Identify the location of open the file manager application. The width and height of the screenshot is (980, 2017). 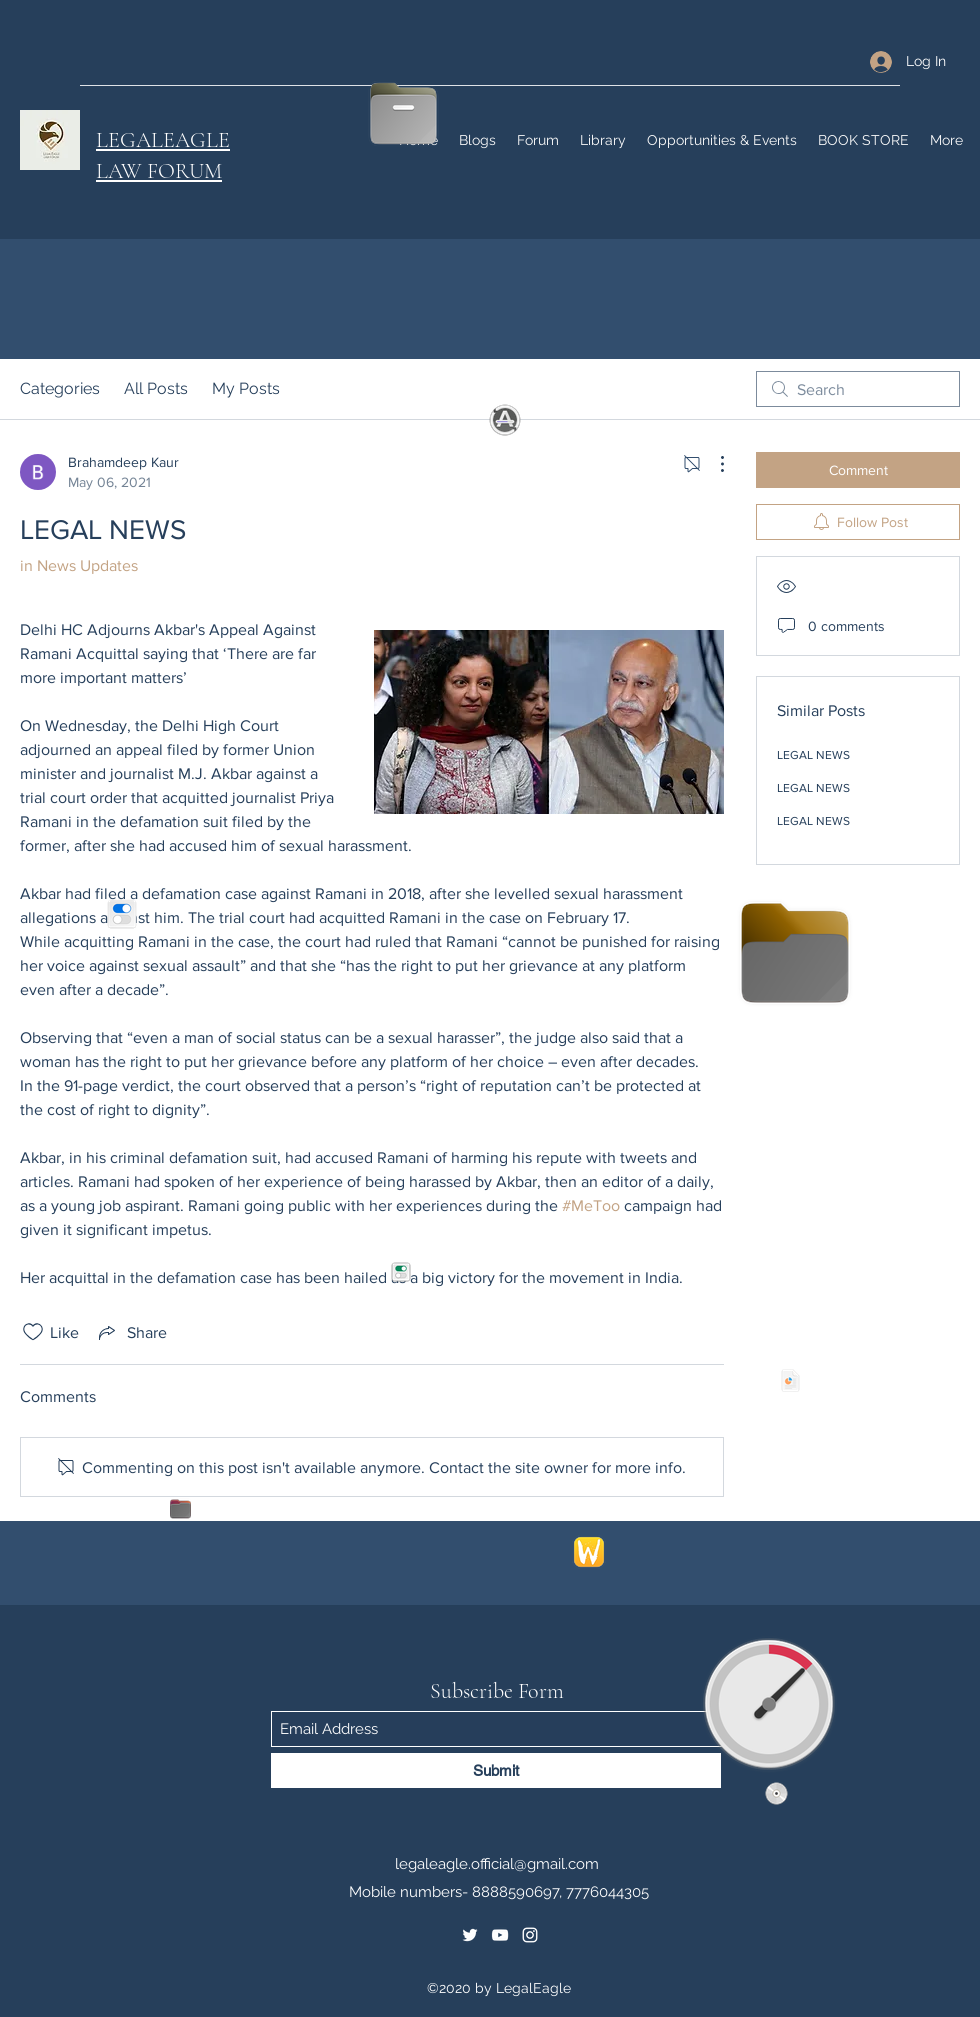
(403, 113).